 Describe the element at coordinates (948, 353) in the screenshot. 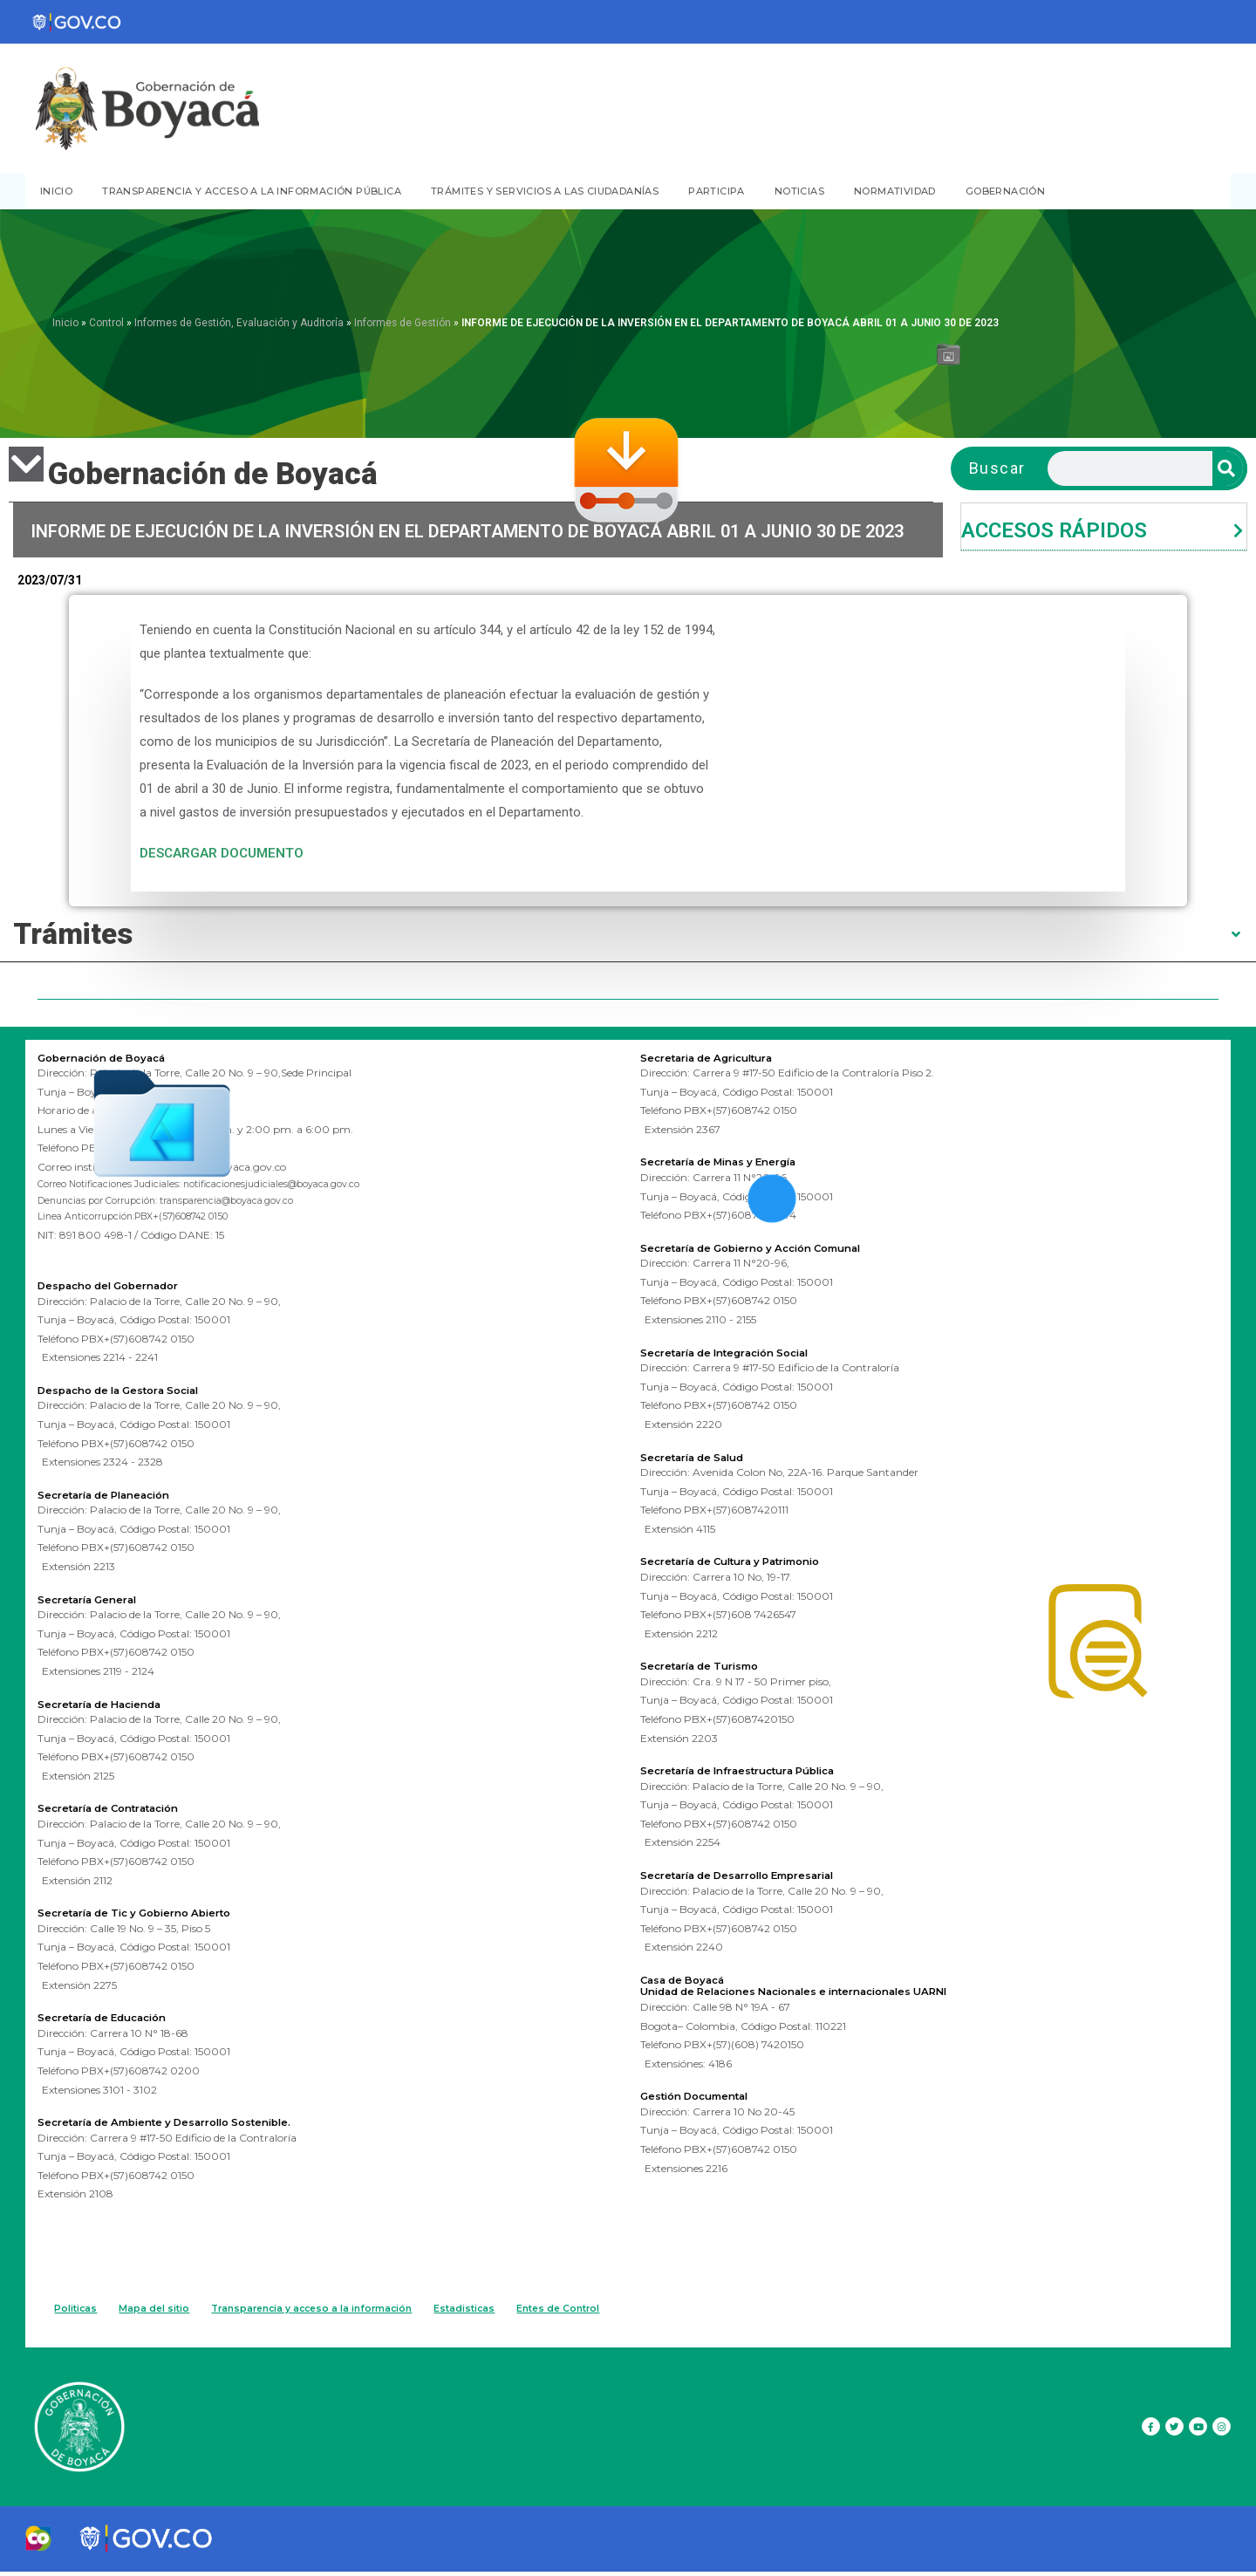

I see `open your pictures folder` at that location.